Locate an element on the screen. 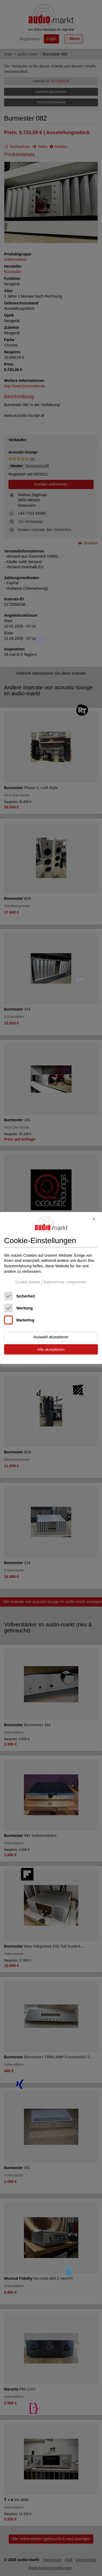 The width and height of the screenshot is (102, 2576). pay with samsung pay is located at coordinates (79, 980).